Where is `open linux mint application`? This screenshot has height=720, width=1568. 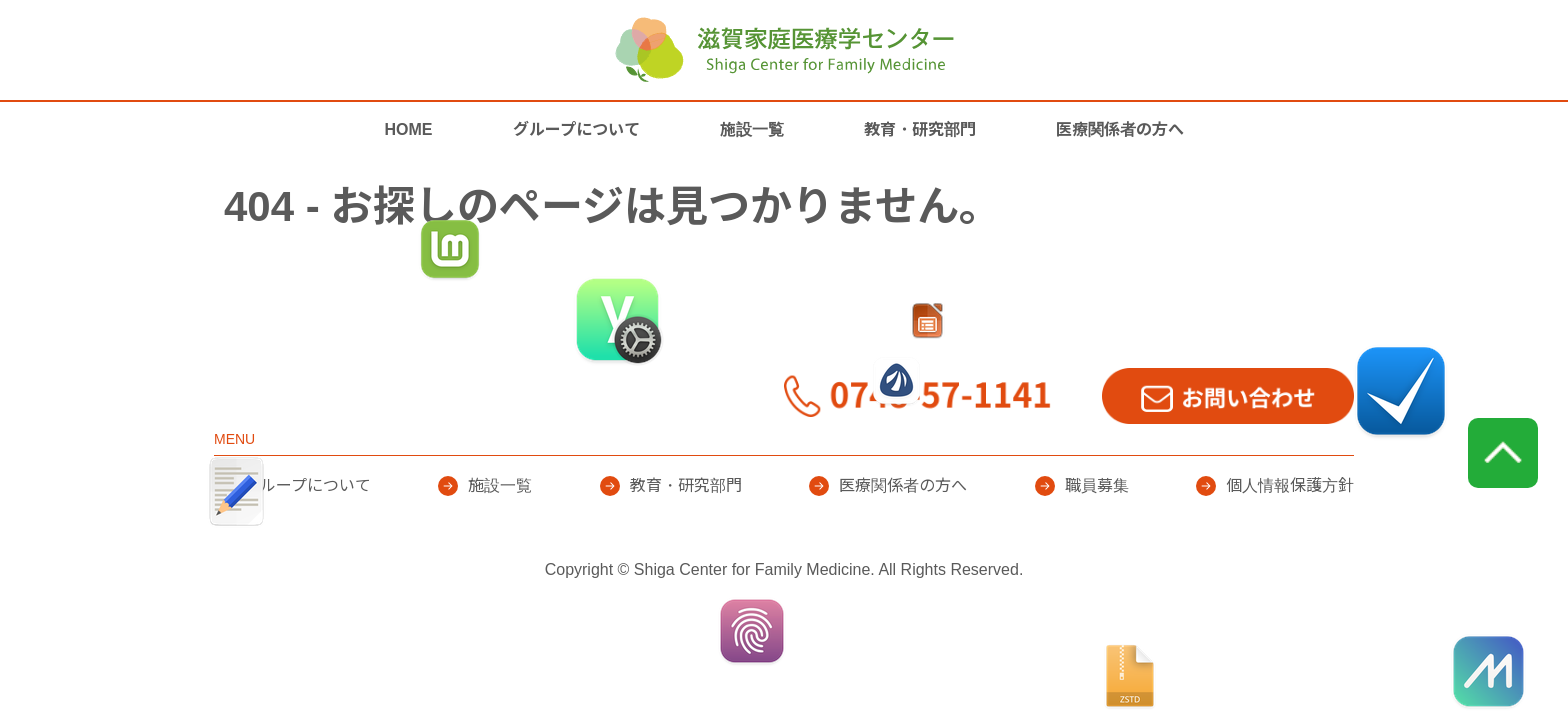
open linux mint application is located at coordinates (450, 249).